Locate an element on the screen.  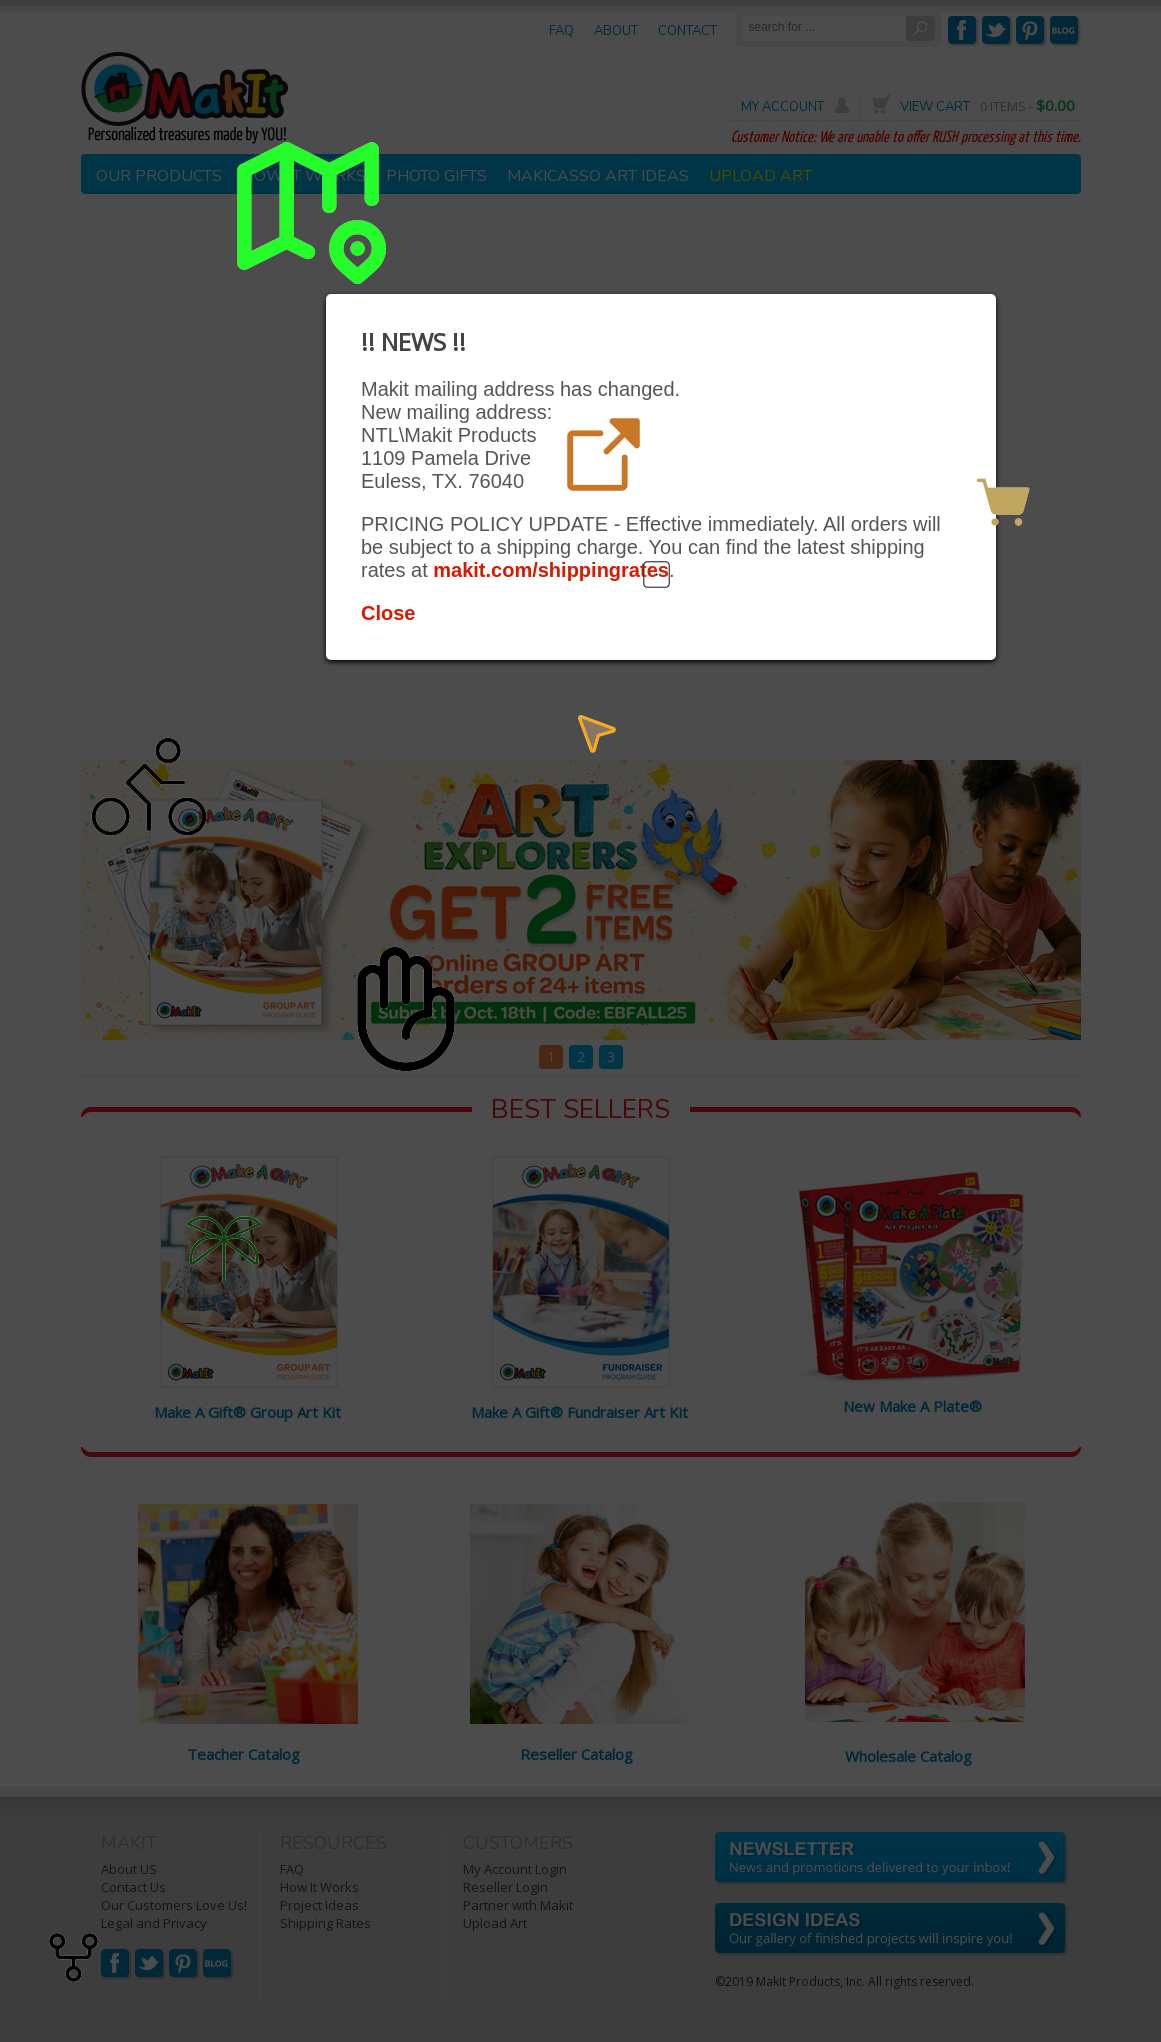
access cycling or bike-related features is located at coordinates (149, 791).